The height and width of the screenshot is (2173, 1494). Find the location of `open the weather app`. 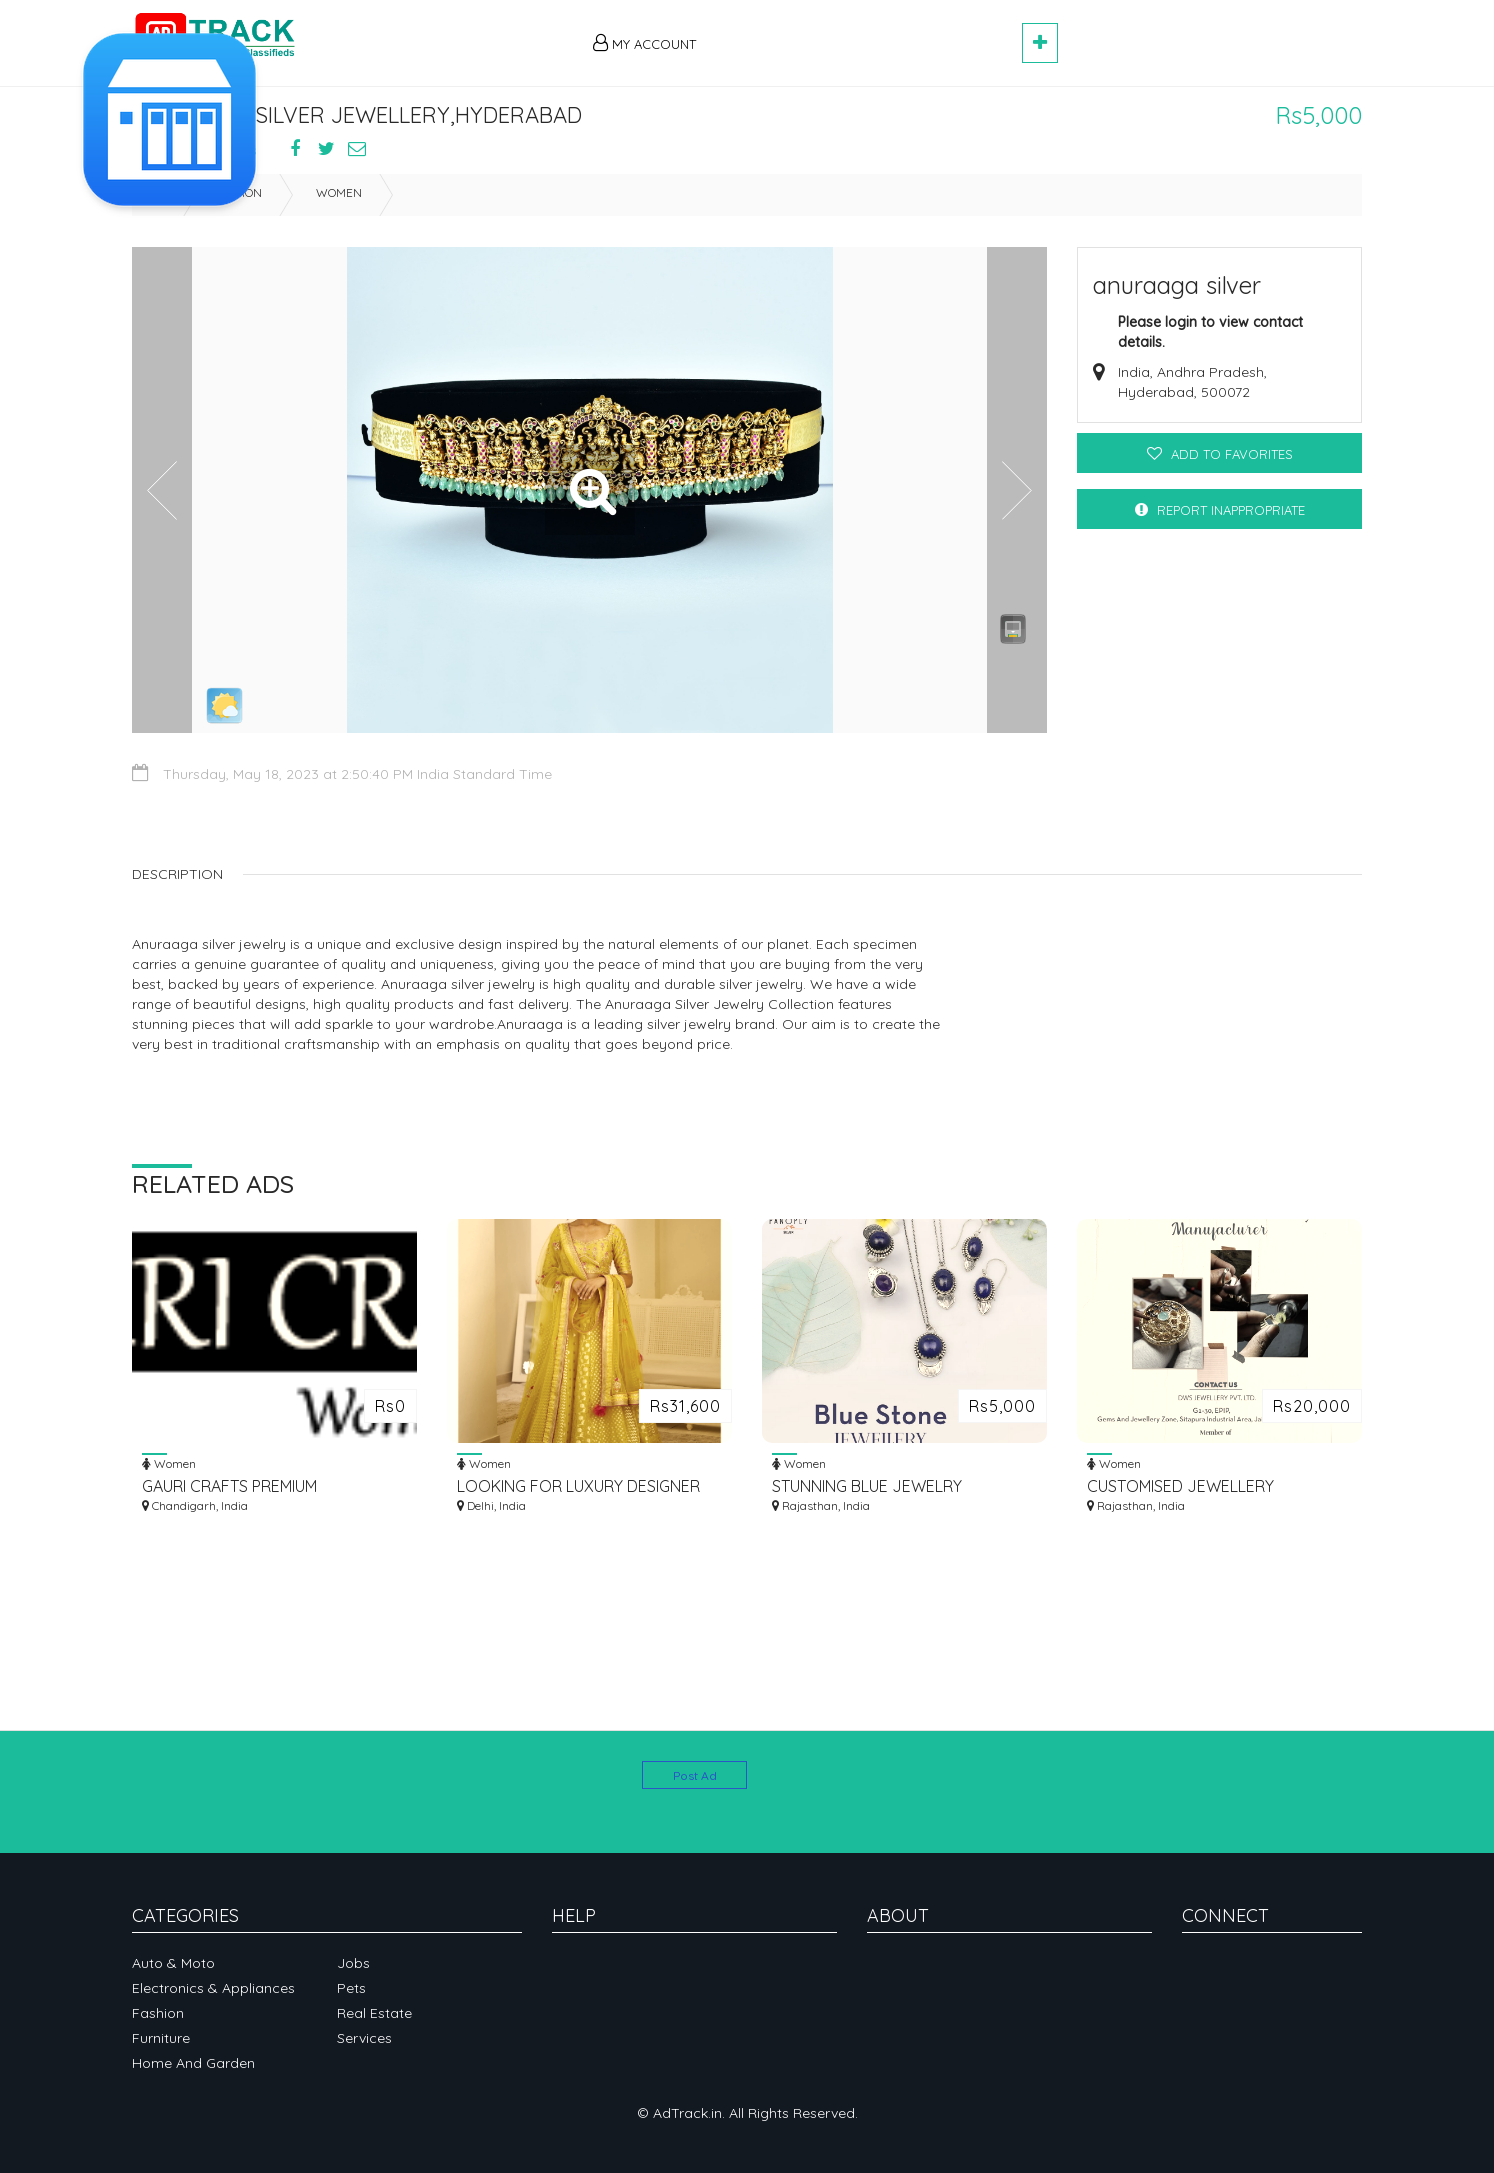

open the weather app is located at coordinates (224, 705).